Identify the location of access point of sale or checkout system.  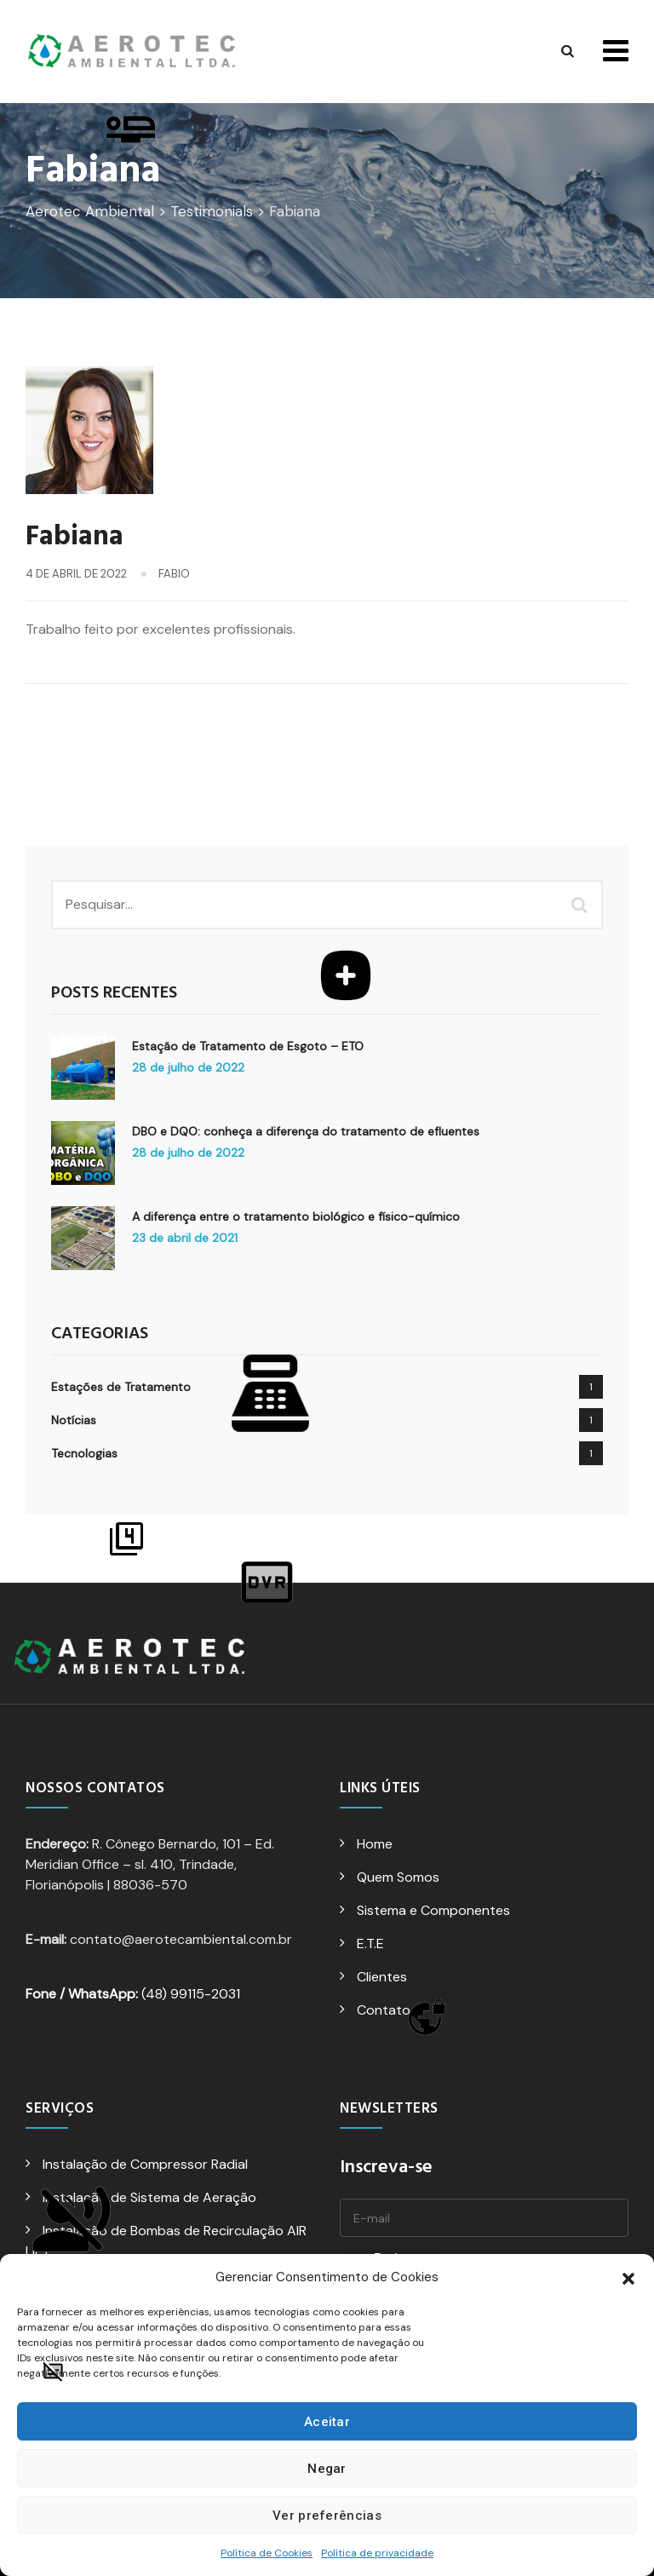
(270, 1393).